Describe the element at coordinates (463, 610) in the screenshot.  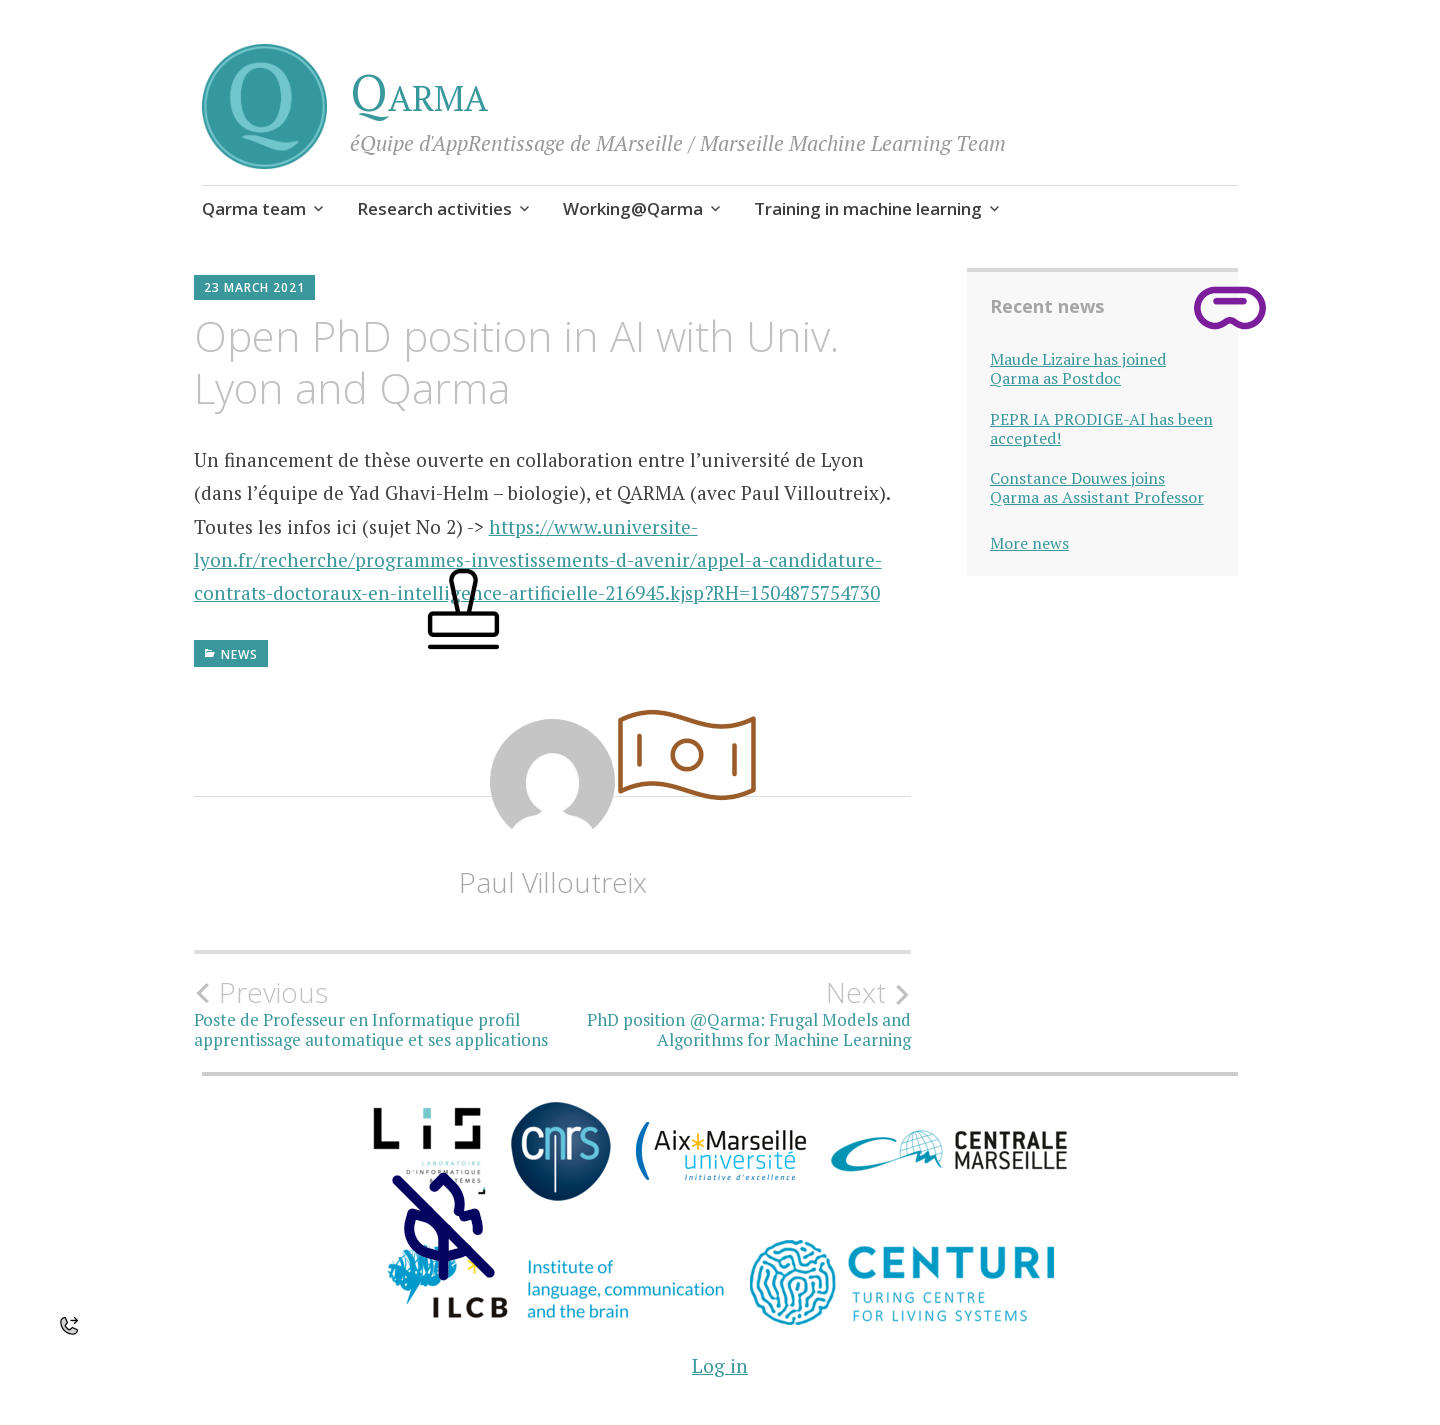
I see `apply a stamp or seal to a document` at that location.